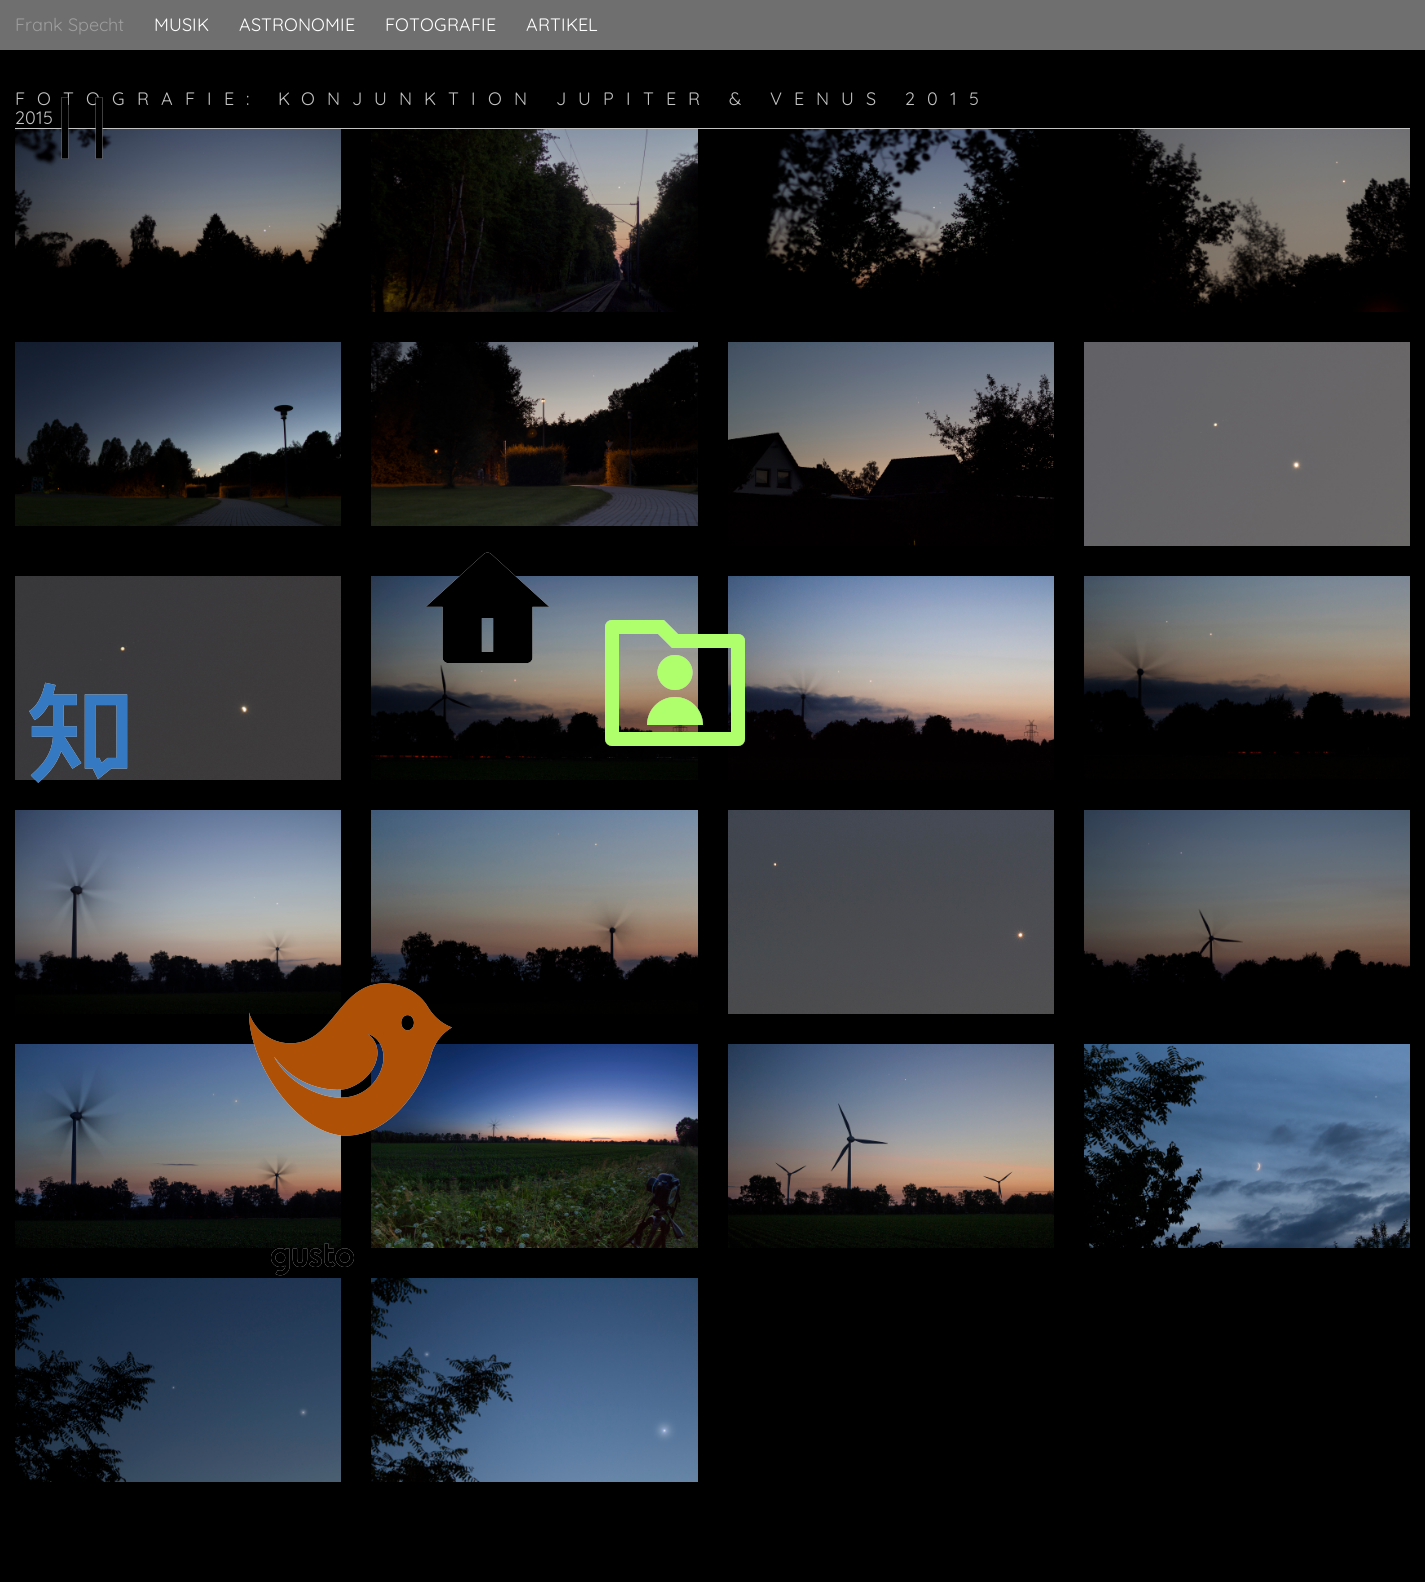 Image resolution: width=1425 pixels, height=1582 pixels. I want to click on navigate to home screen, so click(487, 612).